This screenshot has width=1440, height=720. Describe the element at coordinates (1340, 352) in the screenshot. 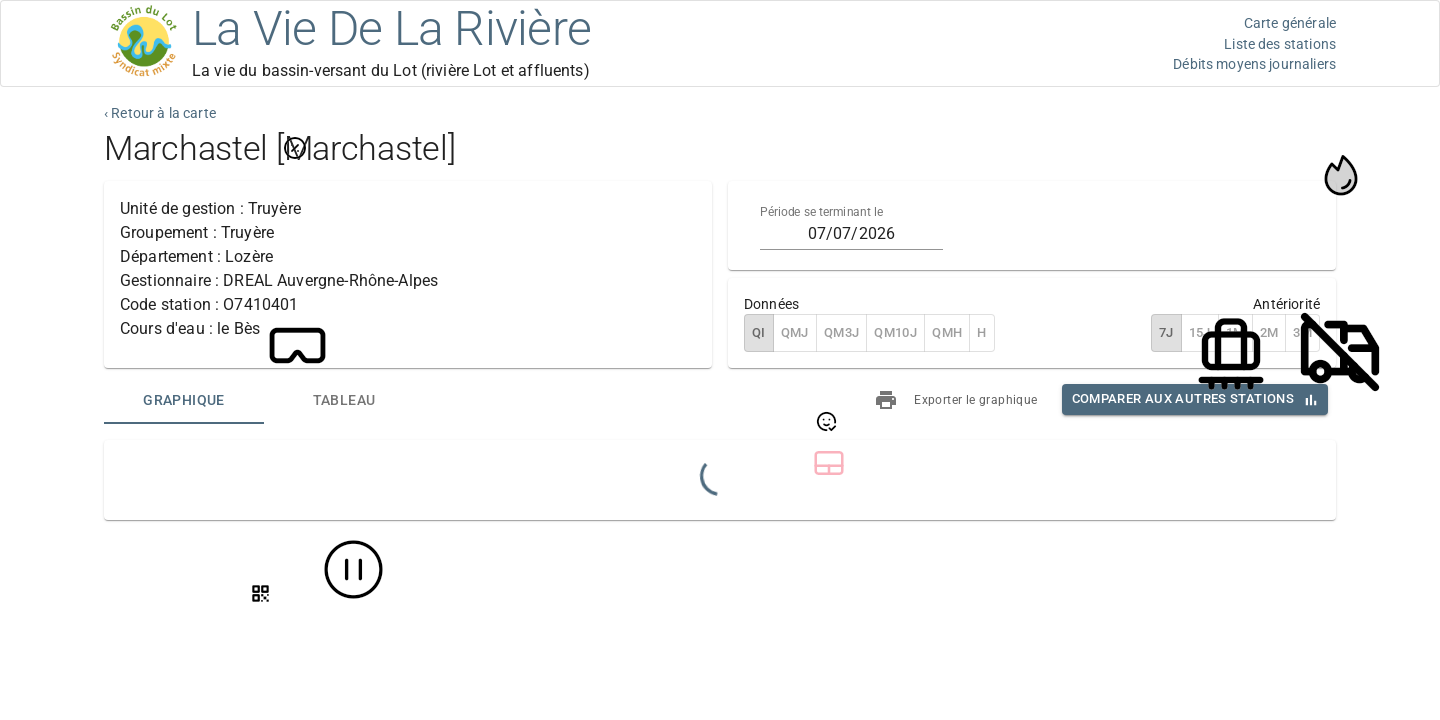

I see `delivery unavailable` at that location.